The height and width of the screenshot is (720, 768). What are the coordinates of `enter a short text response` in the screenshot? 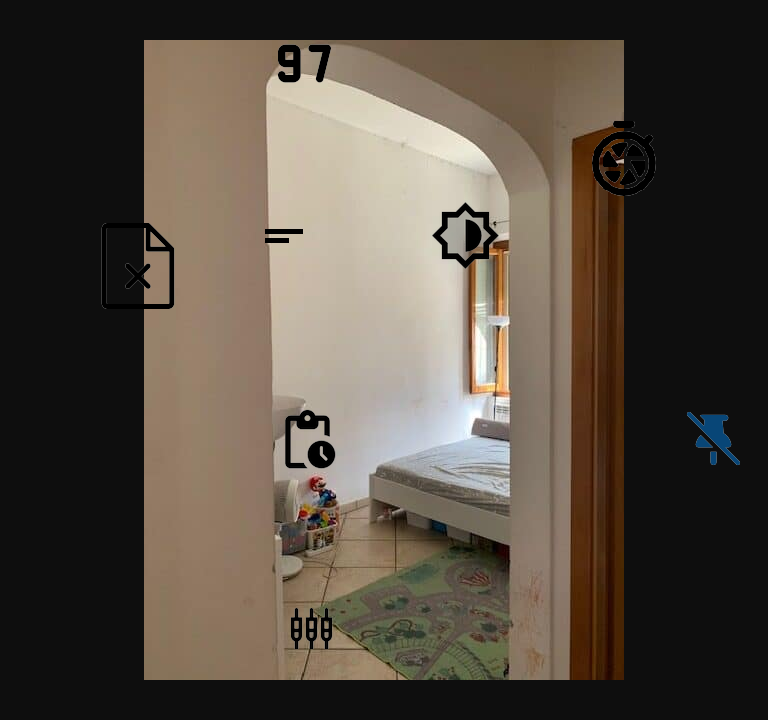 It's located at (284, 236).